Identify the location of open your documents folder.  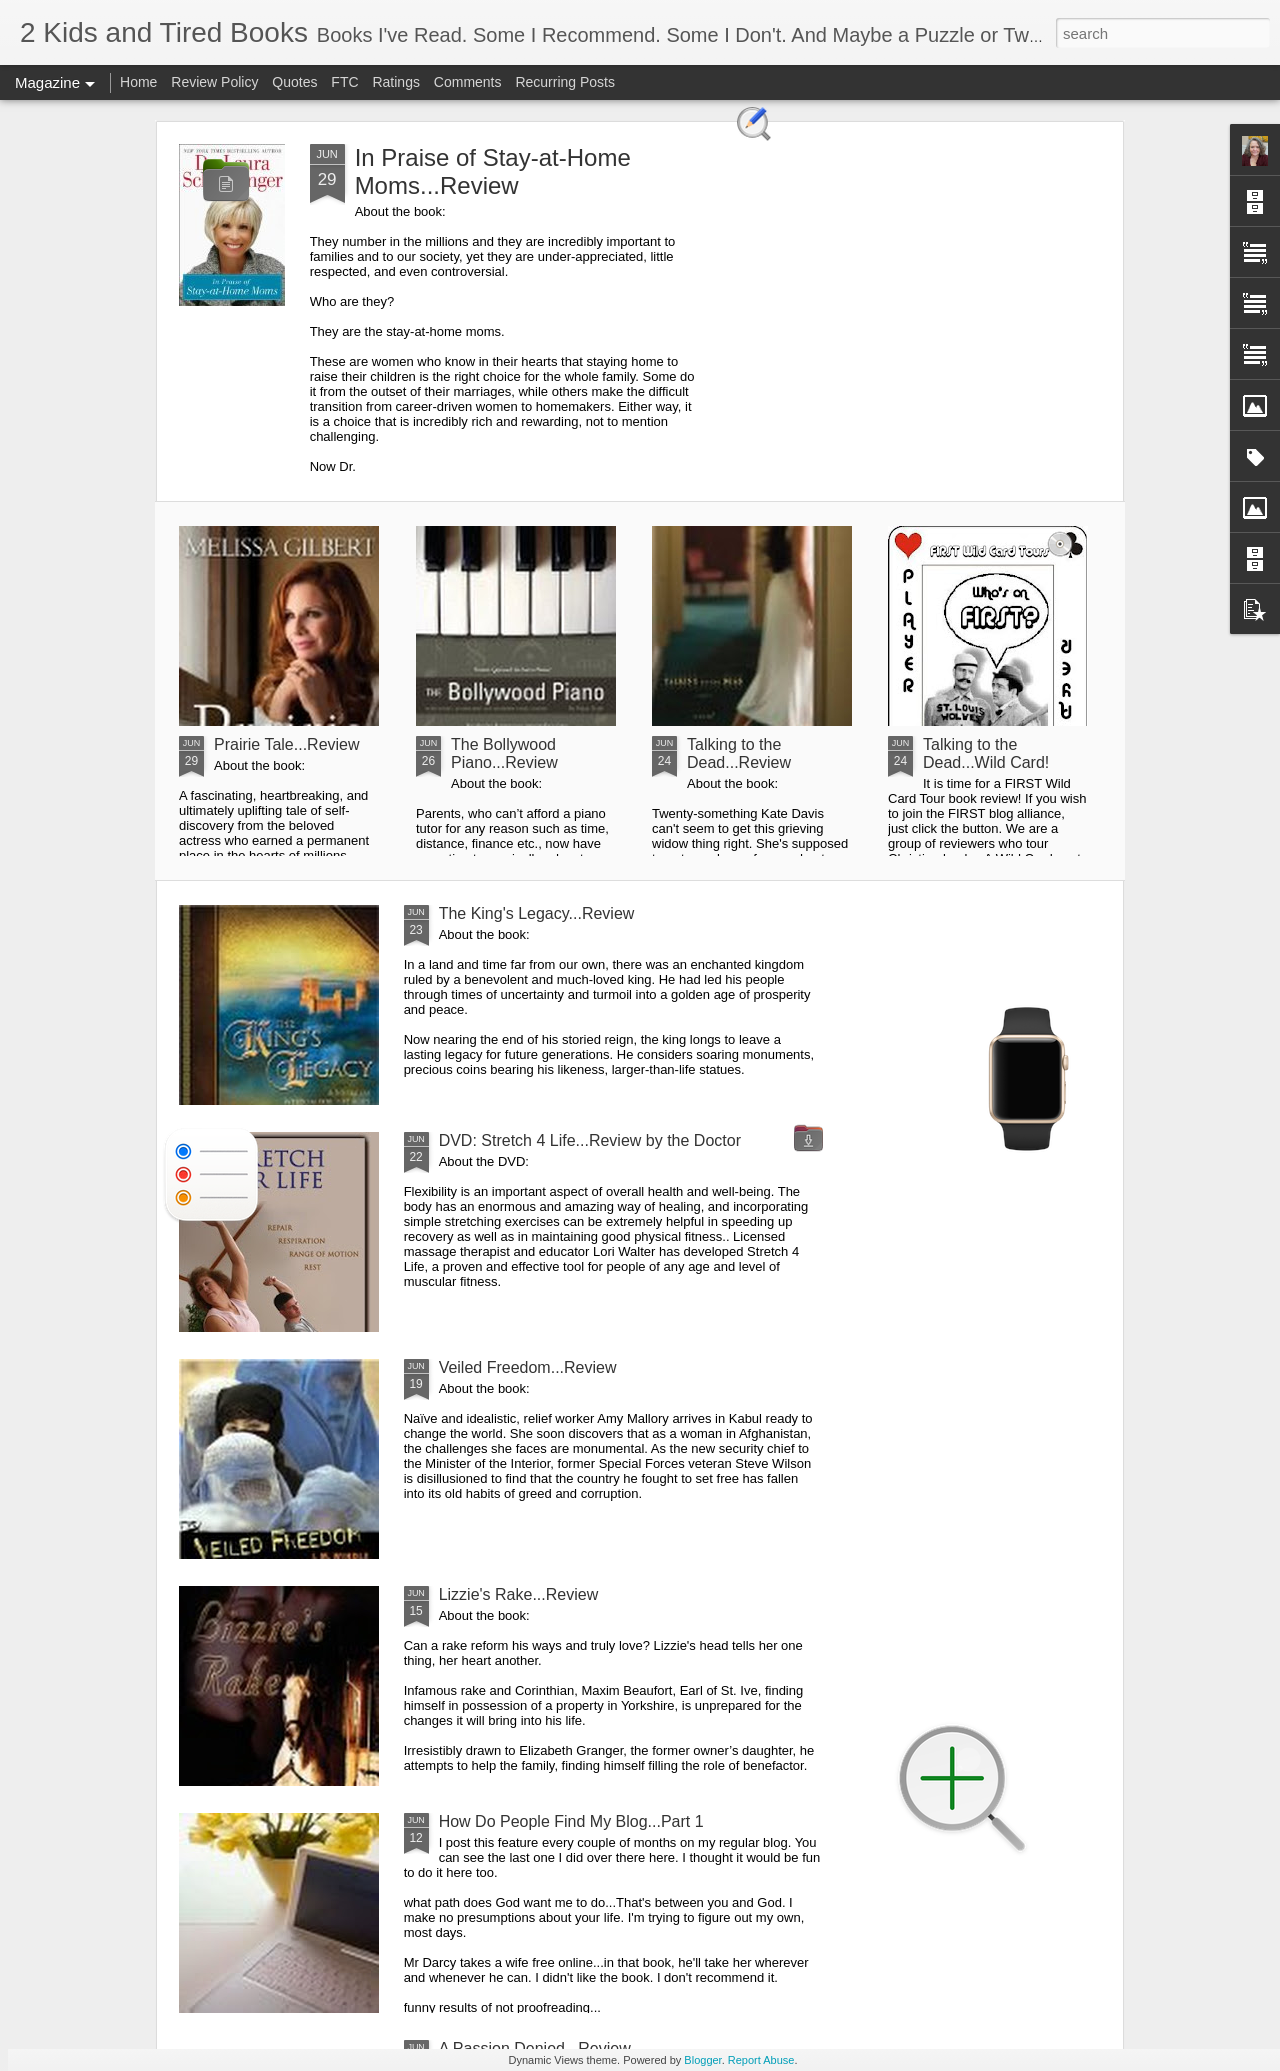
(226, 180).